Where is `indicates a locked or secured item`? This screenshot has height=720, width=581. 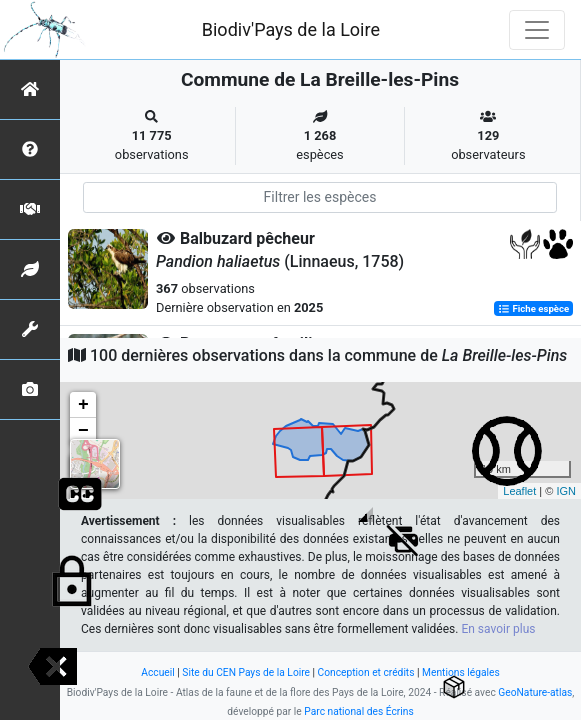 indicates a locked or secured item is located at coordinates (72, 582).